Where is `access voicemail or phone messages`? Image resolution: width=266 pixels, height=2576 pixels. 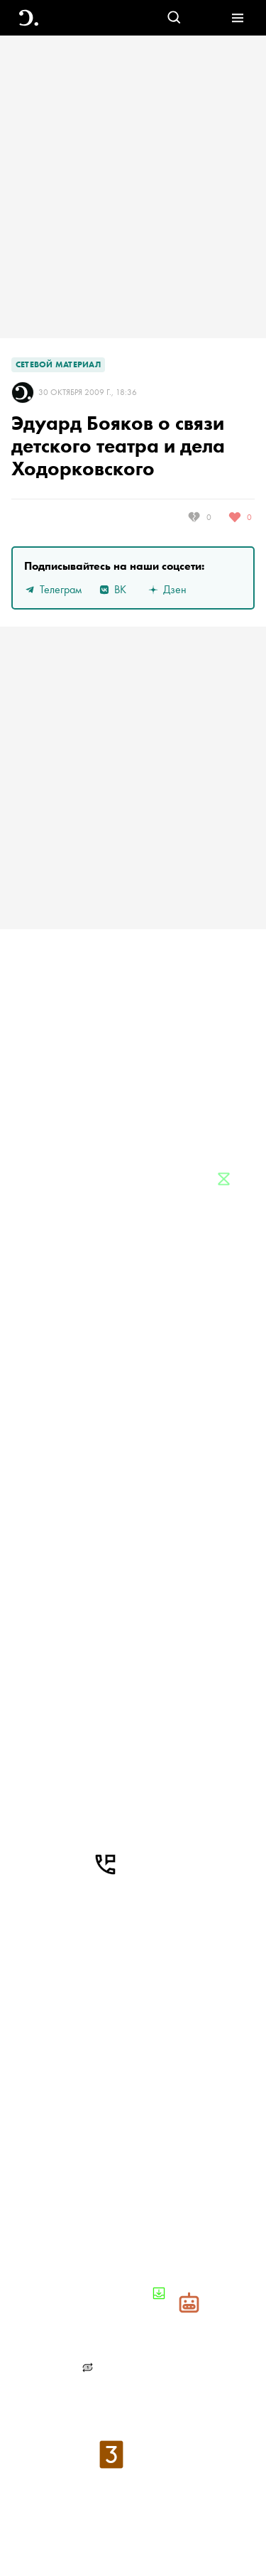 access voicemail or phone messages is located at coordinates (105, 1864).